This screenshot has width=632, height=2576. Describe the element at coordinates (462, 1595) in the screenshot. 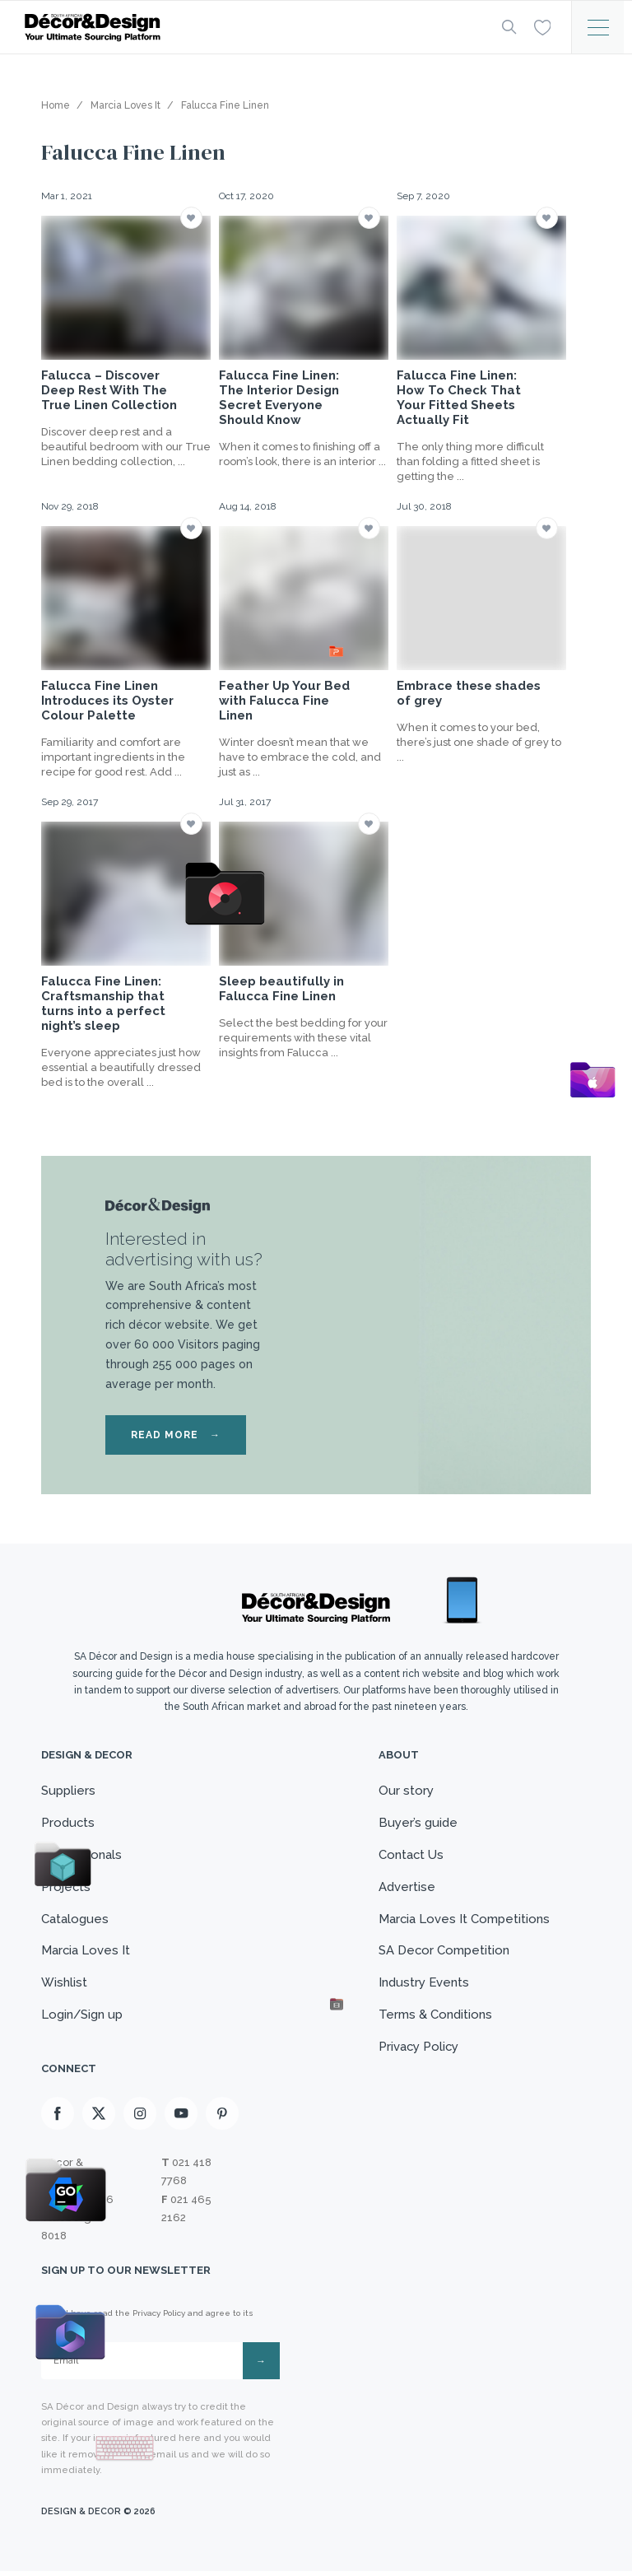

I see `iPad mini device with cellular connectivity` at that location.